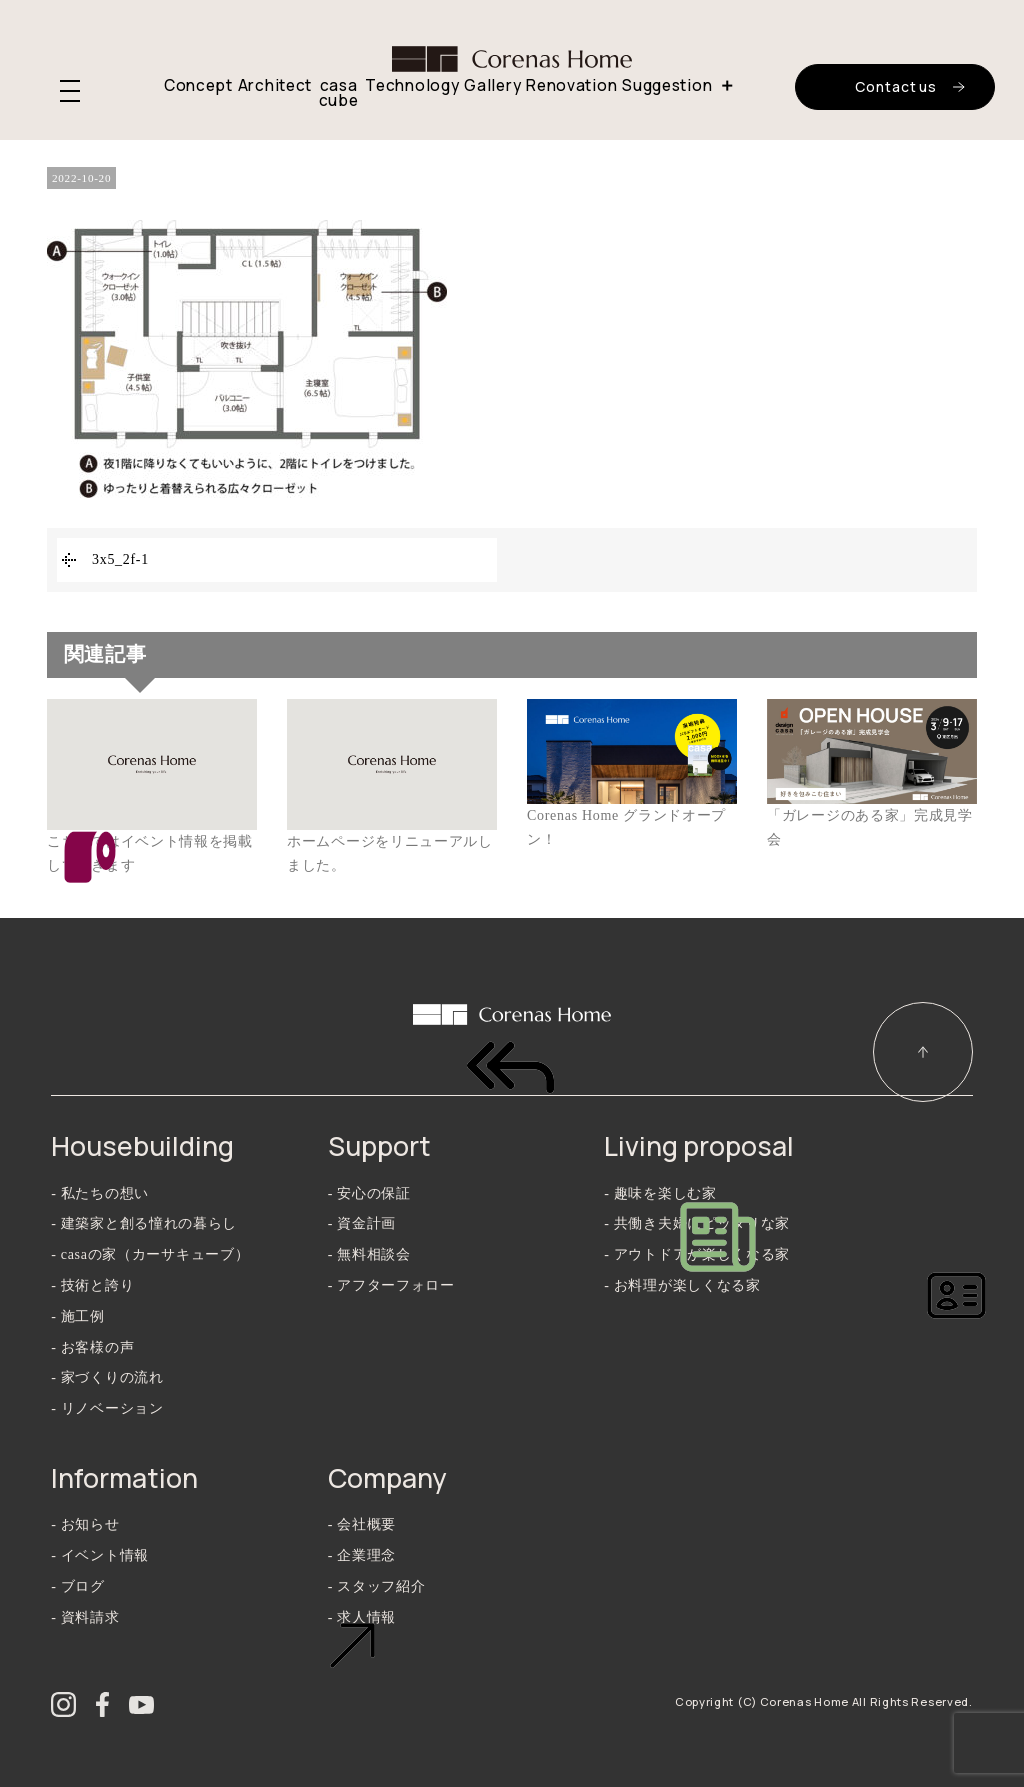 This screenshot has height=1787, width=1024. What do you see at coordinates (718, 1237) in the screenshot?
I see `view news or articles` at bounding box center [718, 1237].